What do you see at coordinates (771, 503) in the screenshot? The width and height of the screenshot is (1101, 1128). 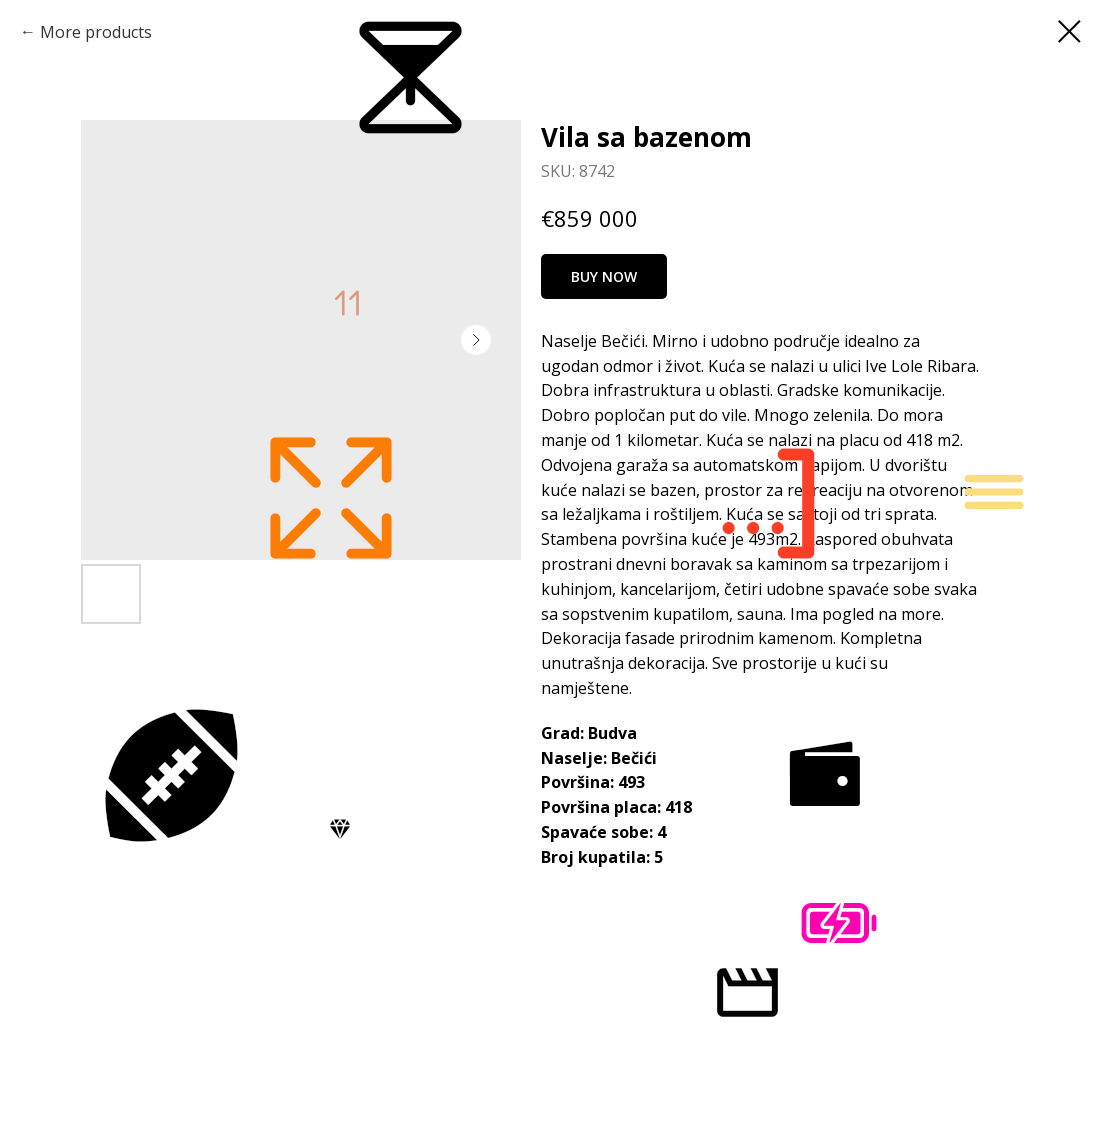 I see `indicates end of a code block or container` at bounding box center [771, 503].